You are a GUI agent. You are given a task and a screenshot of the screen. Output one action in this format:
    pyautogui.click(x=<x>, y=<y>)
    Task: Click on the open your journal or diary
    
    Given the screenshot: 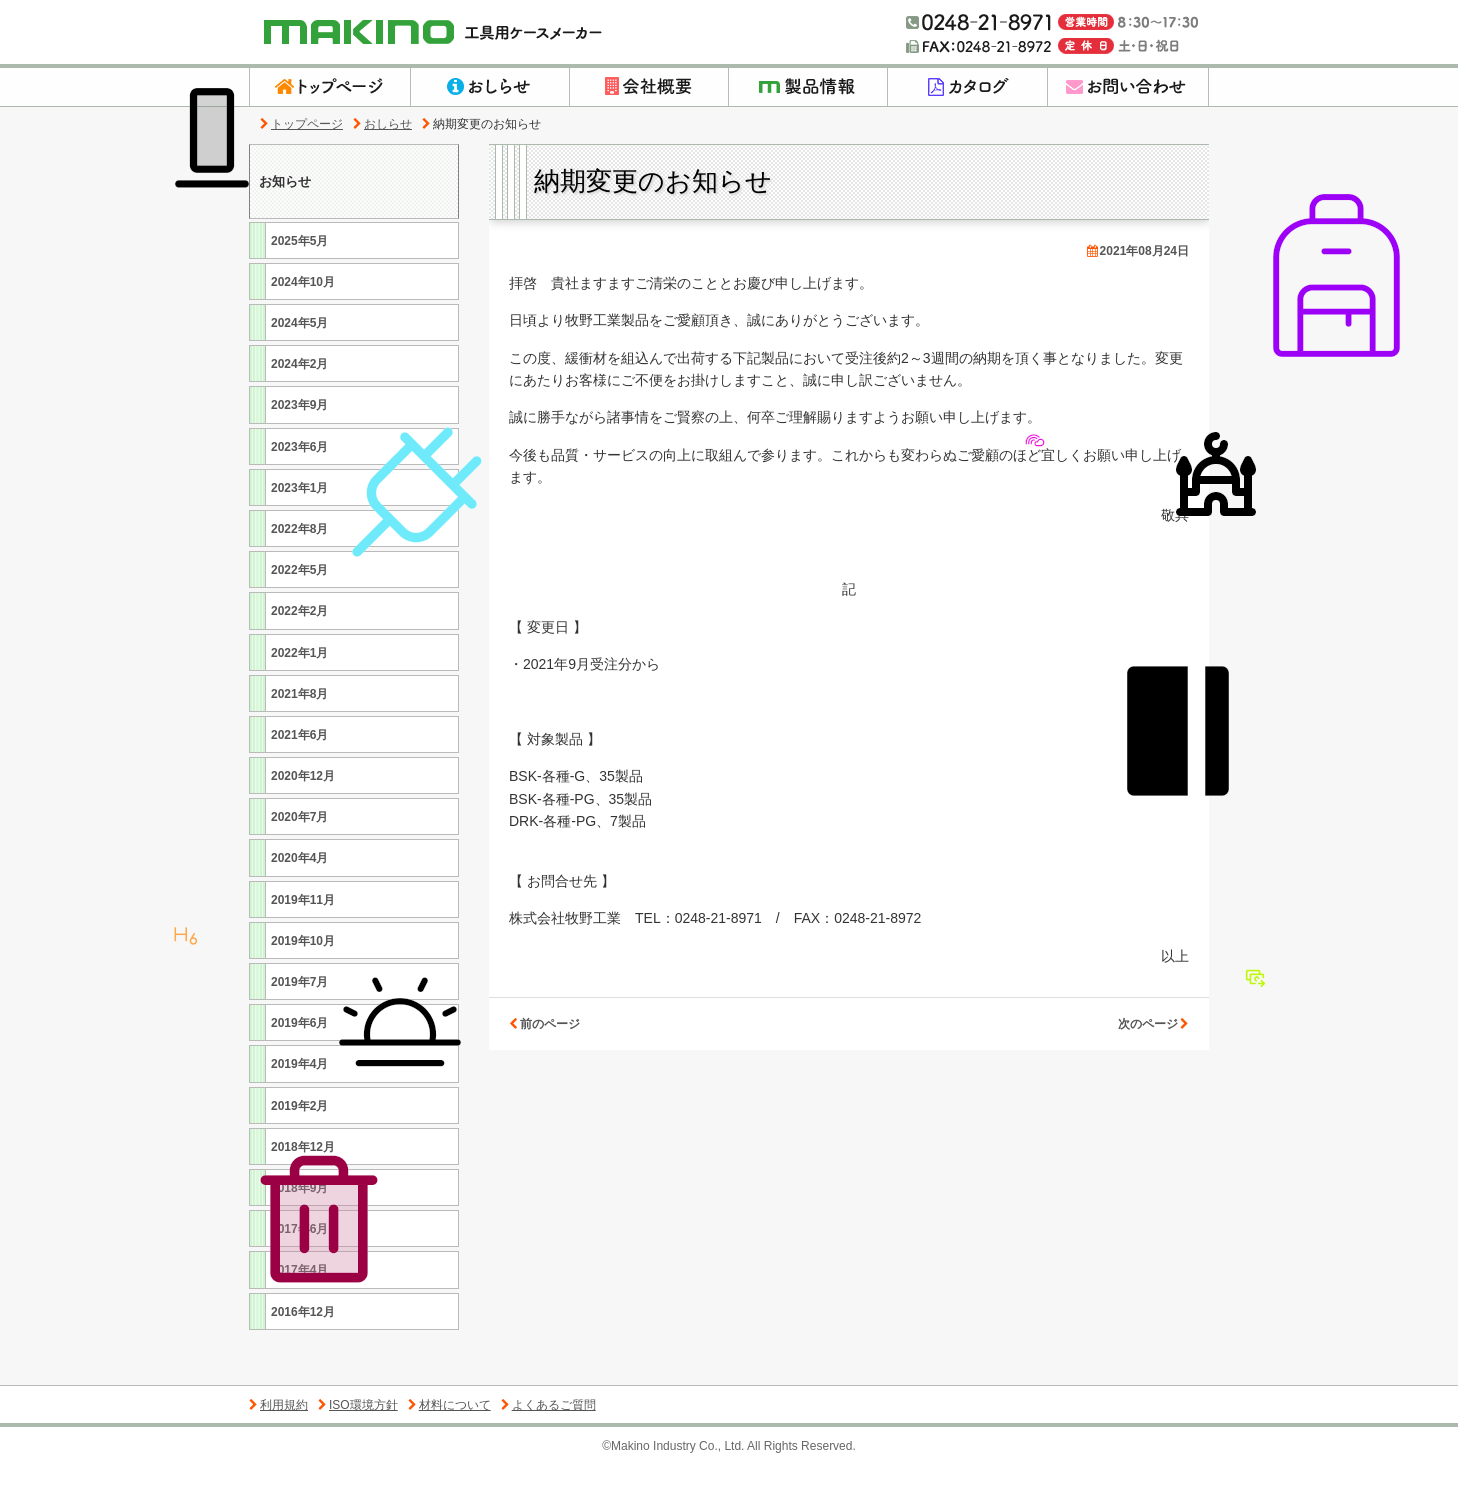 What is the action you would take?
    pyautogui.click(x=1178, y=731)
    